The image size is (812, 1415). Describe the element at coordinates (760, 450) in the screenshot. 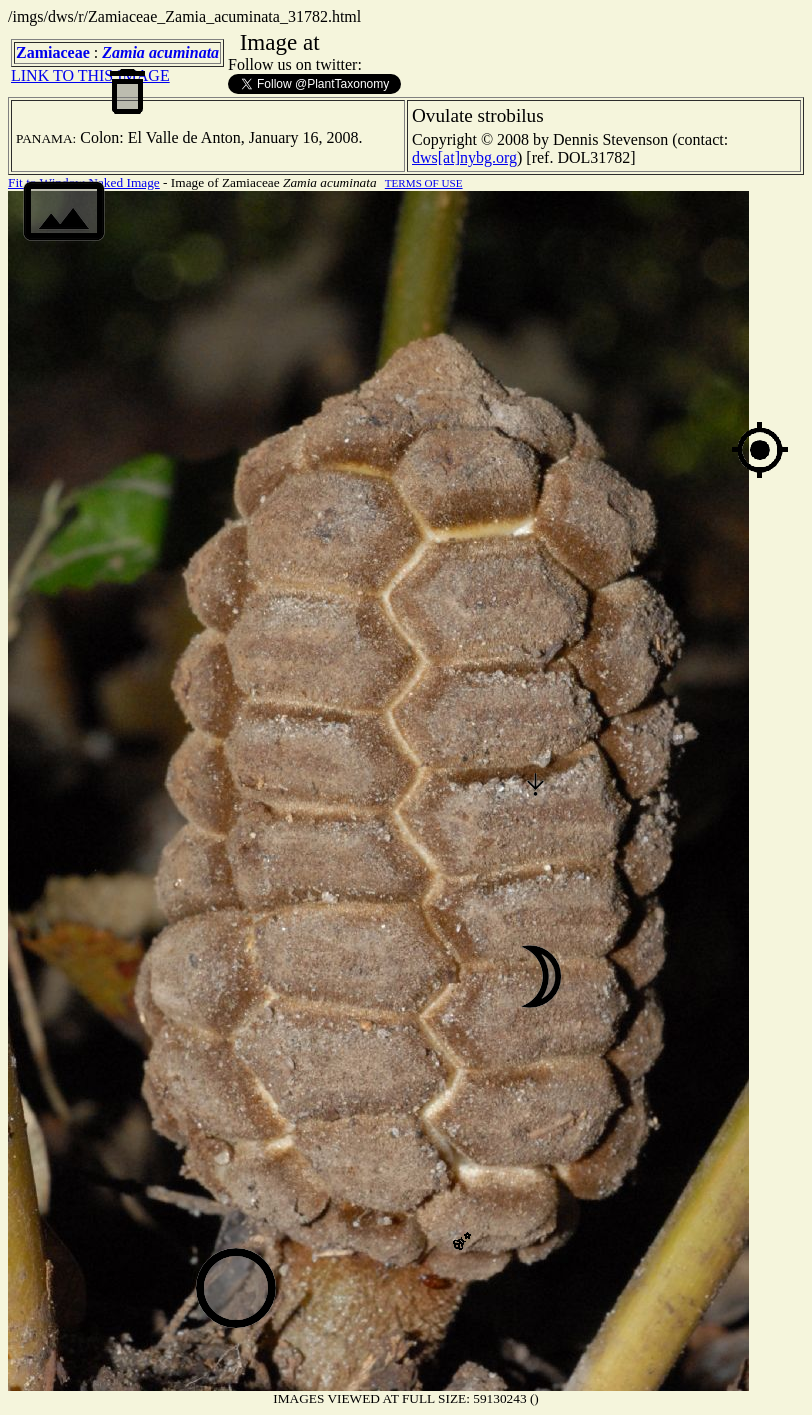

I see `indicates GPS location is locked and active` at that location.